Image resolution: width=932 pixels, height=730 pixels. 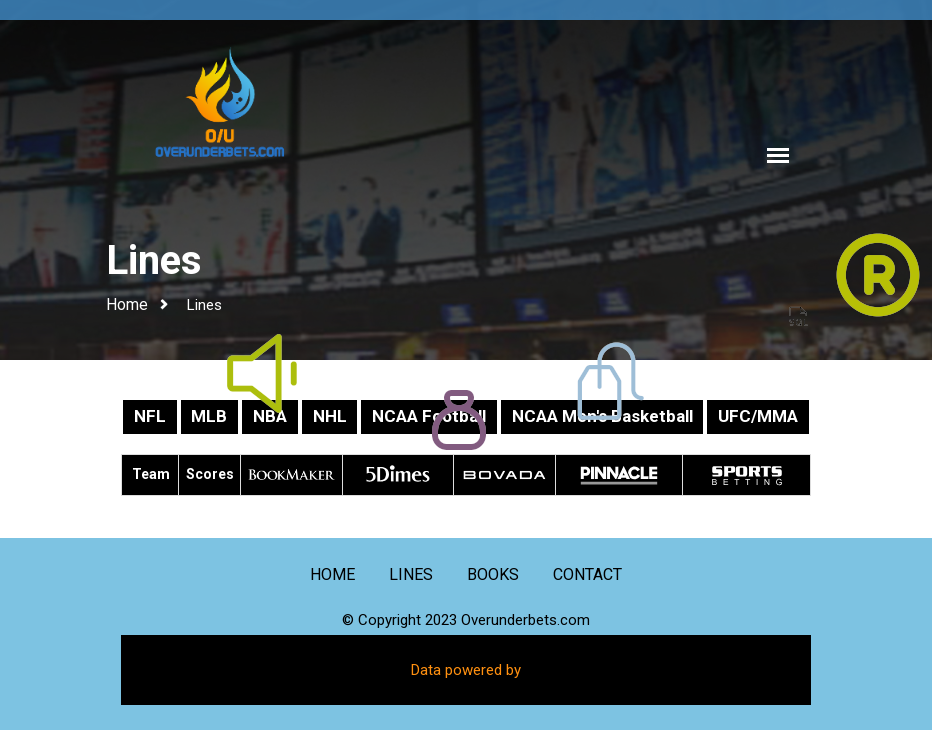 What do you see at coordinates (608, 384) in the screenshot?
I see `browse tea or hot beverage options` at bounding box center [608, 384].